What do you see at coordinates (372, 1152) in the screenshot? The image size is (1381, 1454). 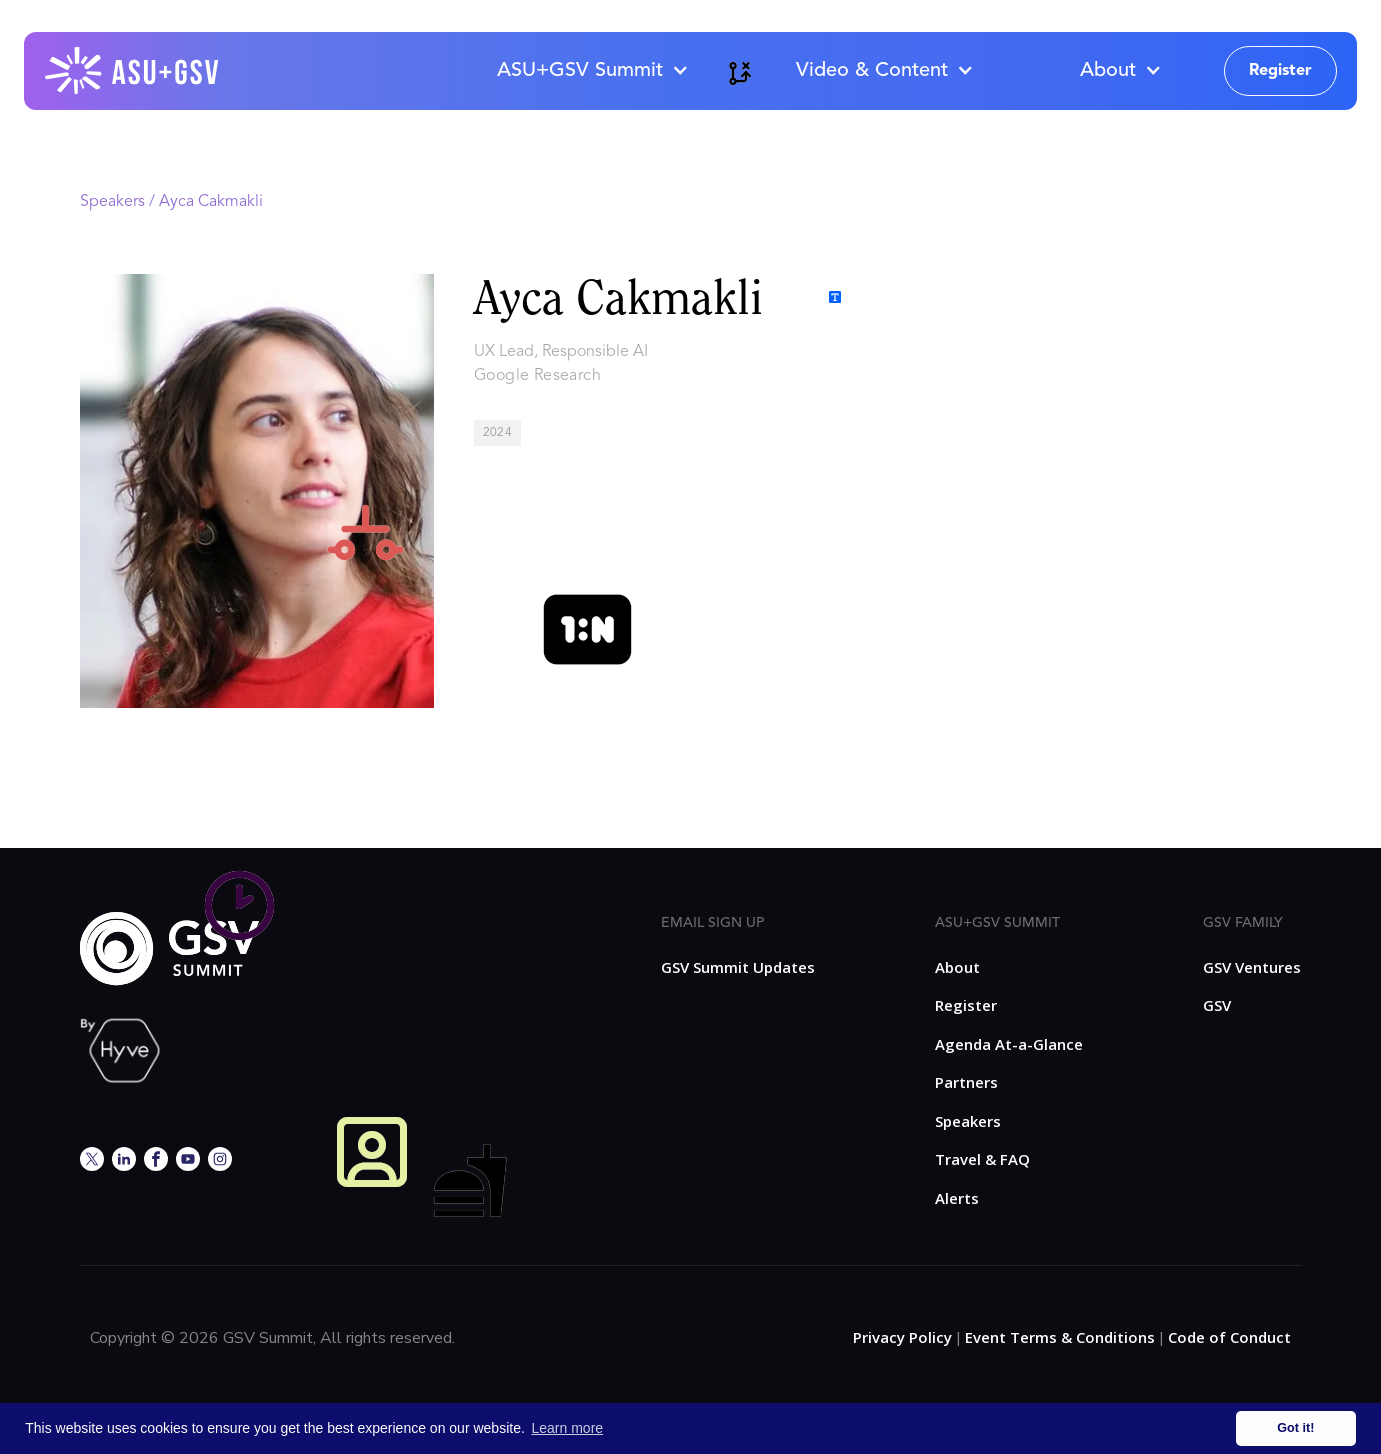 I see `view user profile` at bounding box center [372, 1152].